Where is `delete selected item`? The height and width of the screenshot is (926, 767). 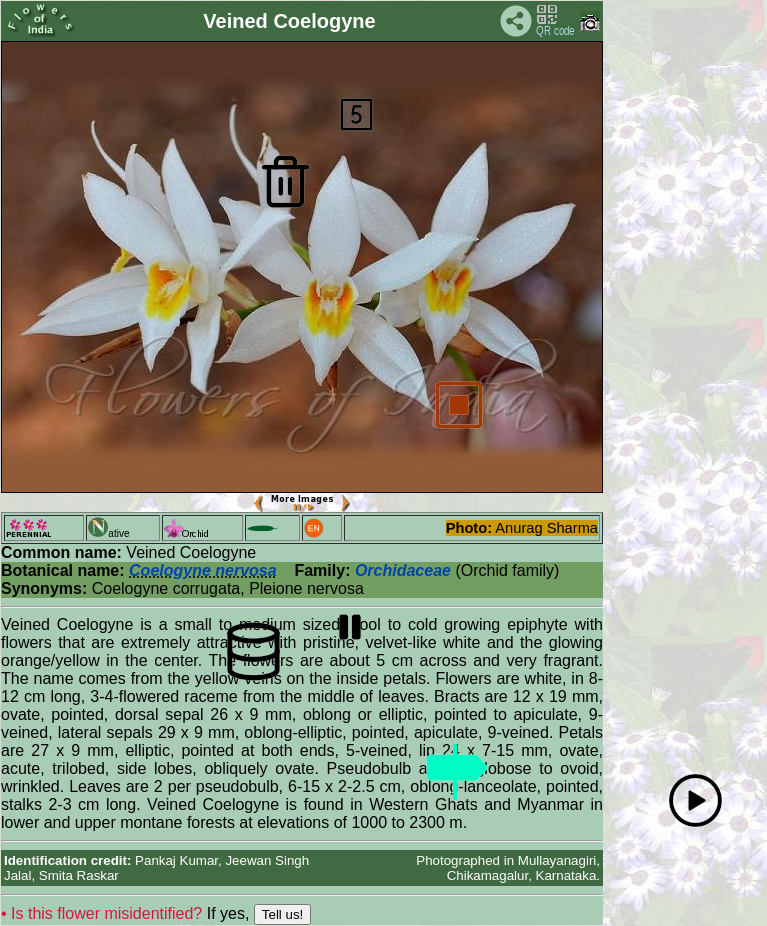
delete selected item is located at coordinates (285, 181).